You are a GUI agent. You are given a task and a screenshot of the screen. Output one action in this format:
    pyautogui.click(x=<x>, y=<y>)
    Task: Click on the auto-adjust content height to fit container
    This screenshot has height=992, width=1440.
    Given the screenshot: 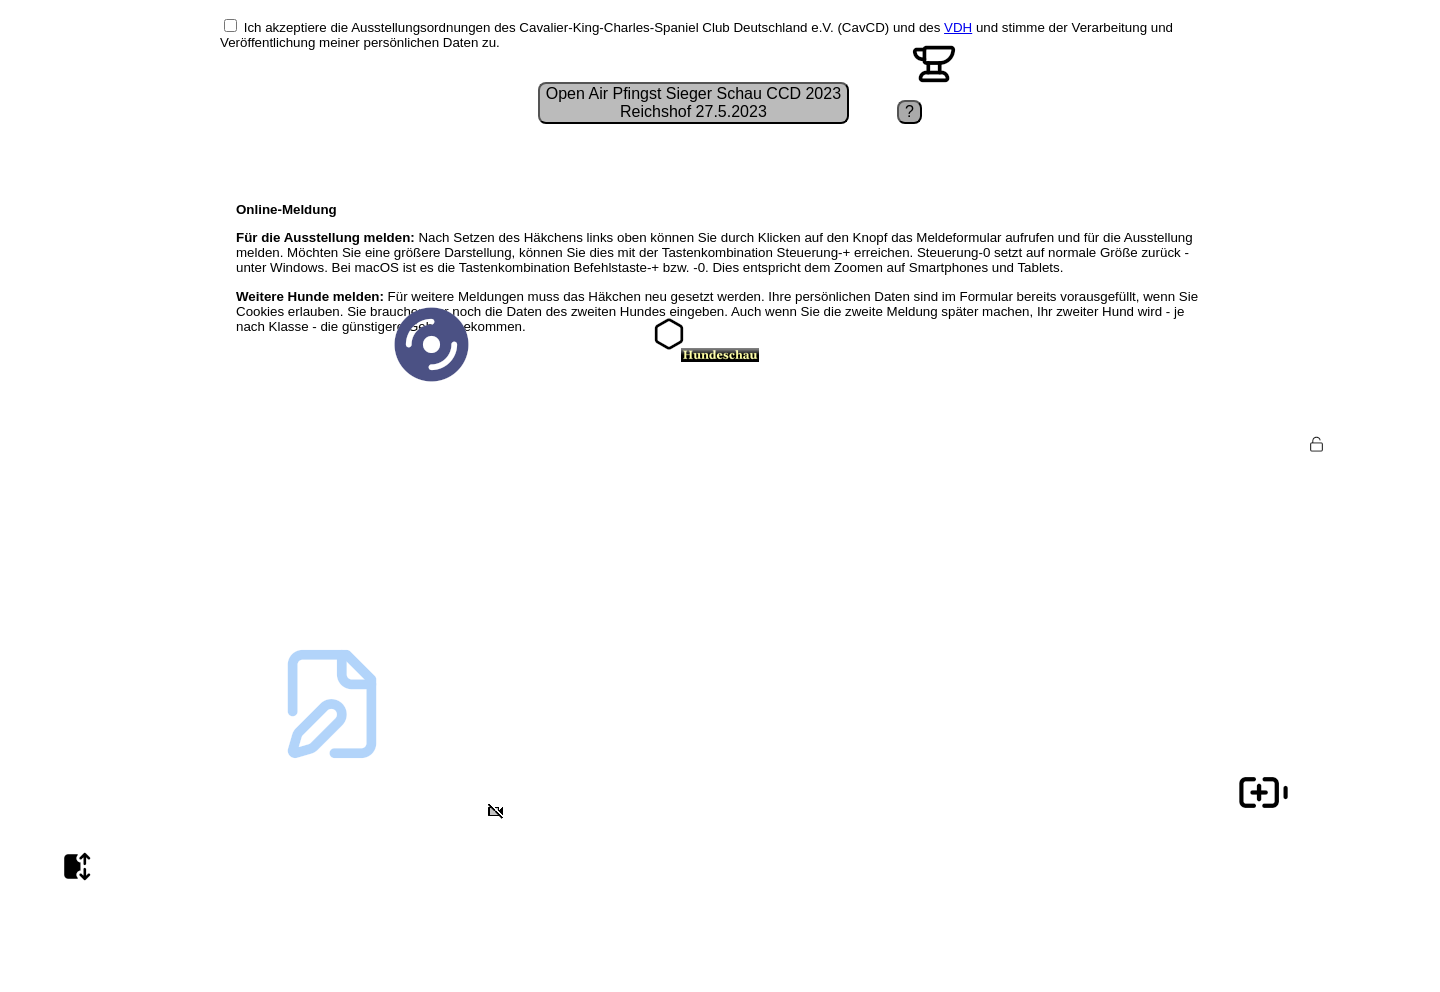 What is the action you would take?
    pyautogui.click(x=76, y=866)
    